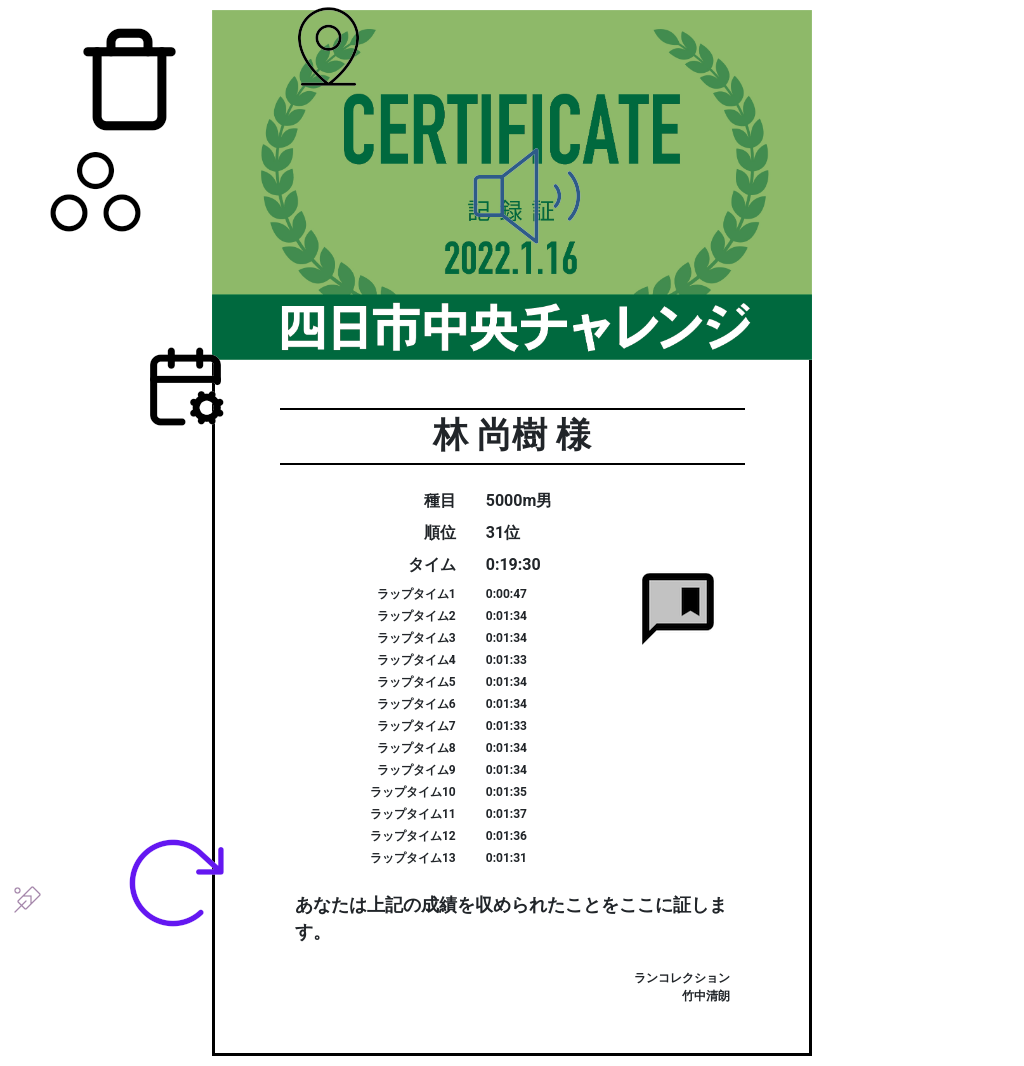 The height and width of the screenshot is (1066, 1024). I want to click on access calendar settings, so click(185, 386).